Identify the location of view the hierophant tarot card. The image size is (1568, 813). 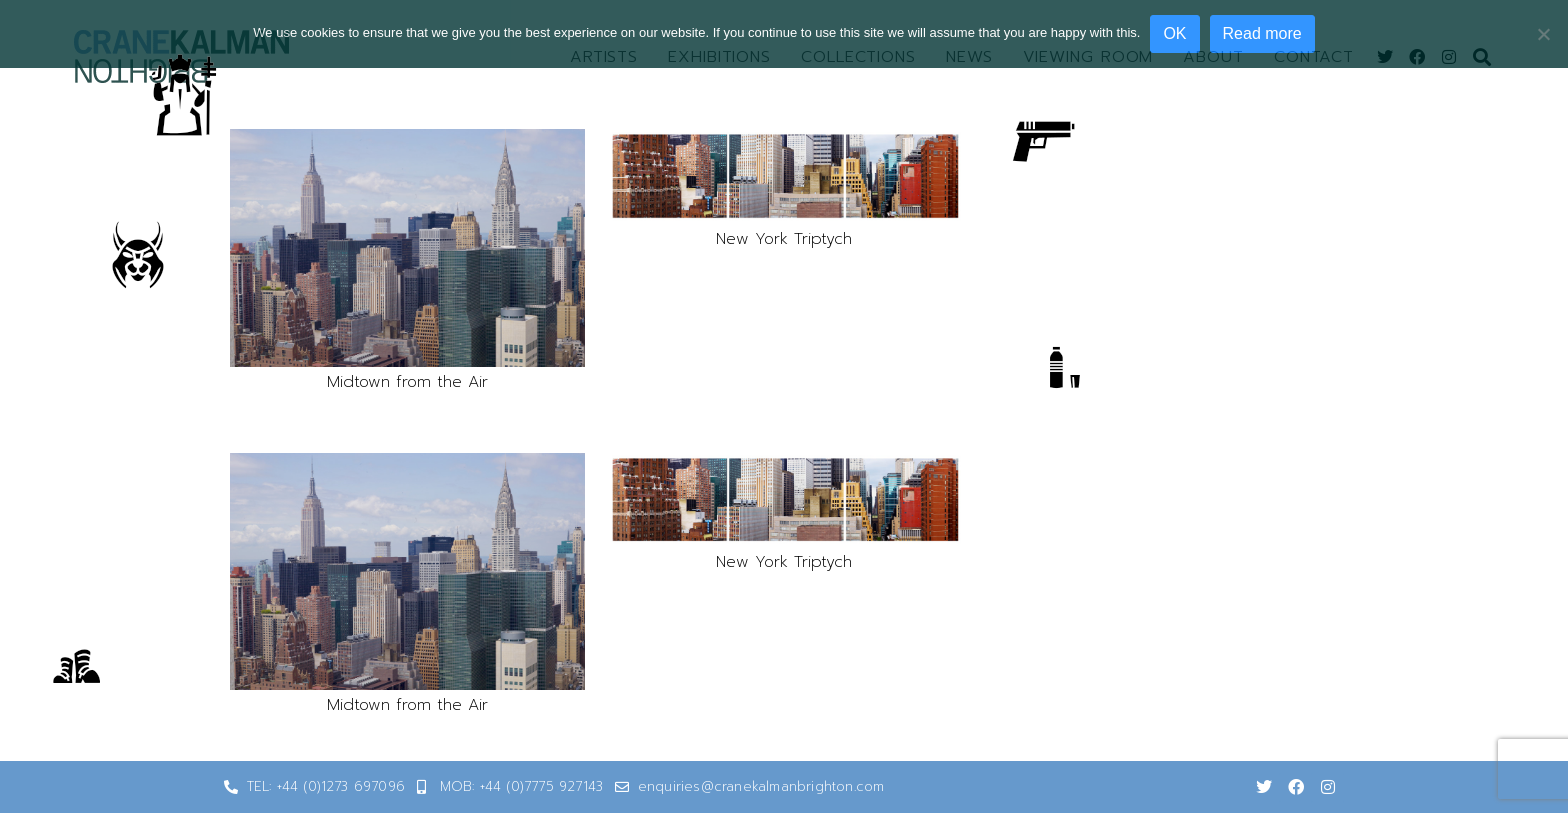
(184, 95).